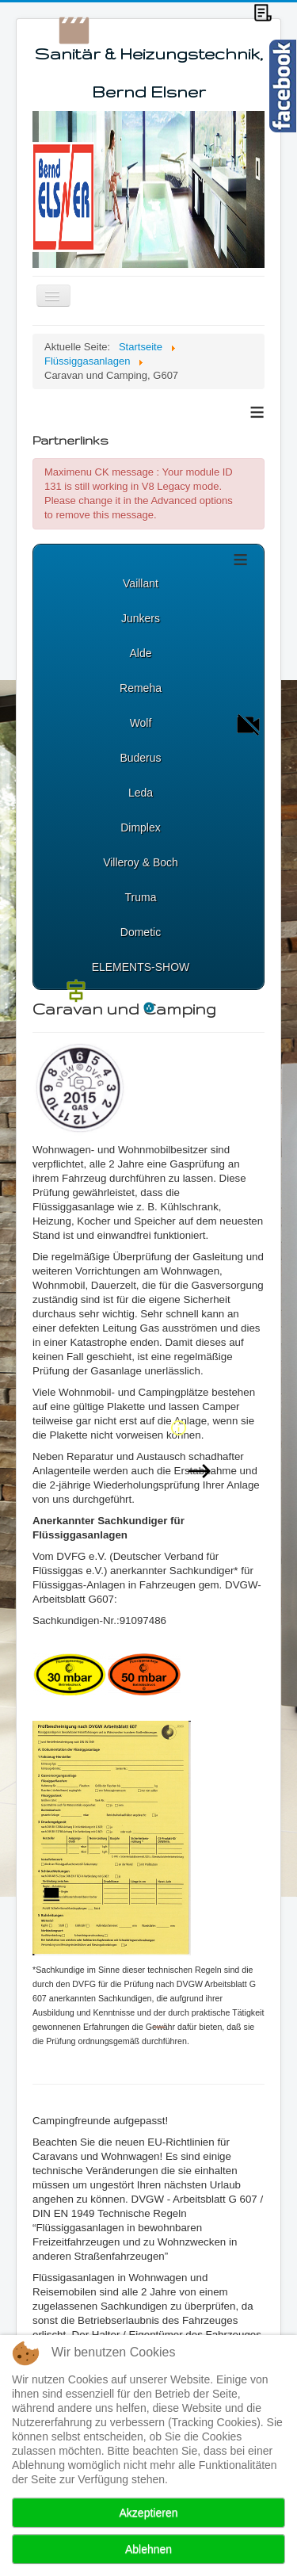 This screenshot has height=2576, width=297. Describe the element at coordinates (200, 1471) in the screenshot. I see `navigate to the next page or step` at that location.